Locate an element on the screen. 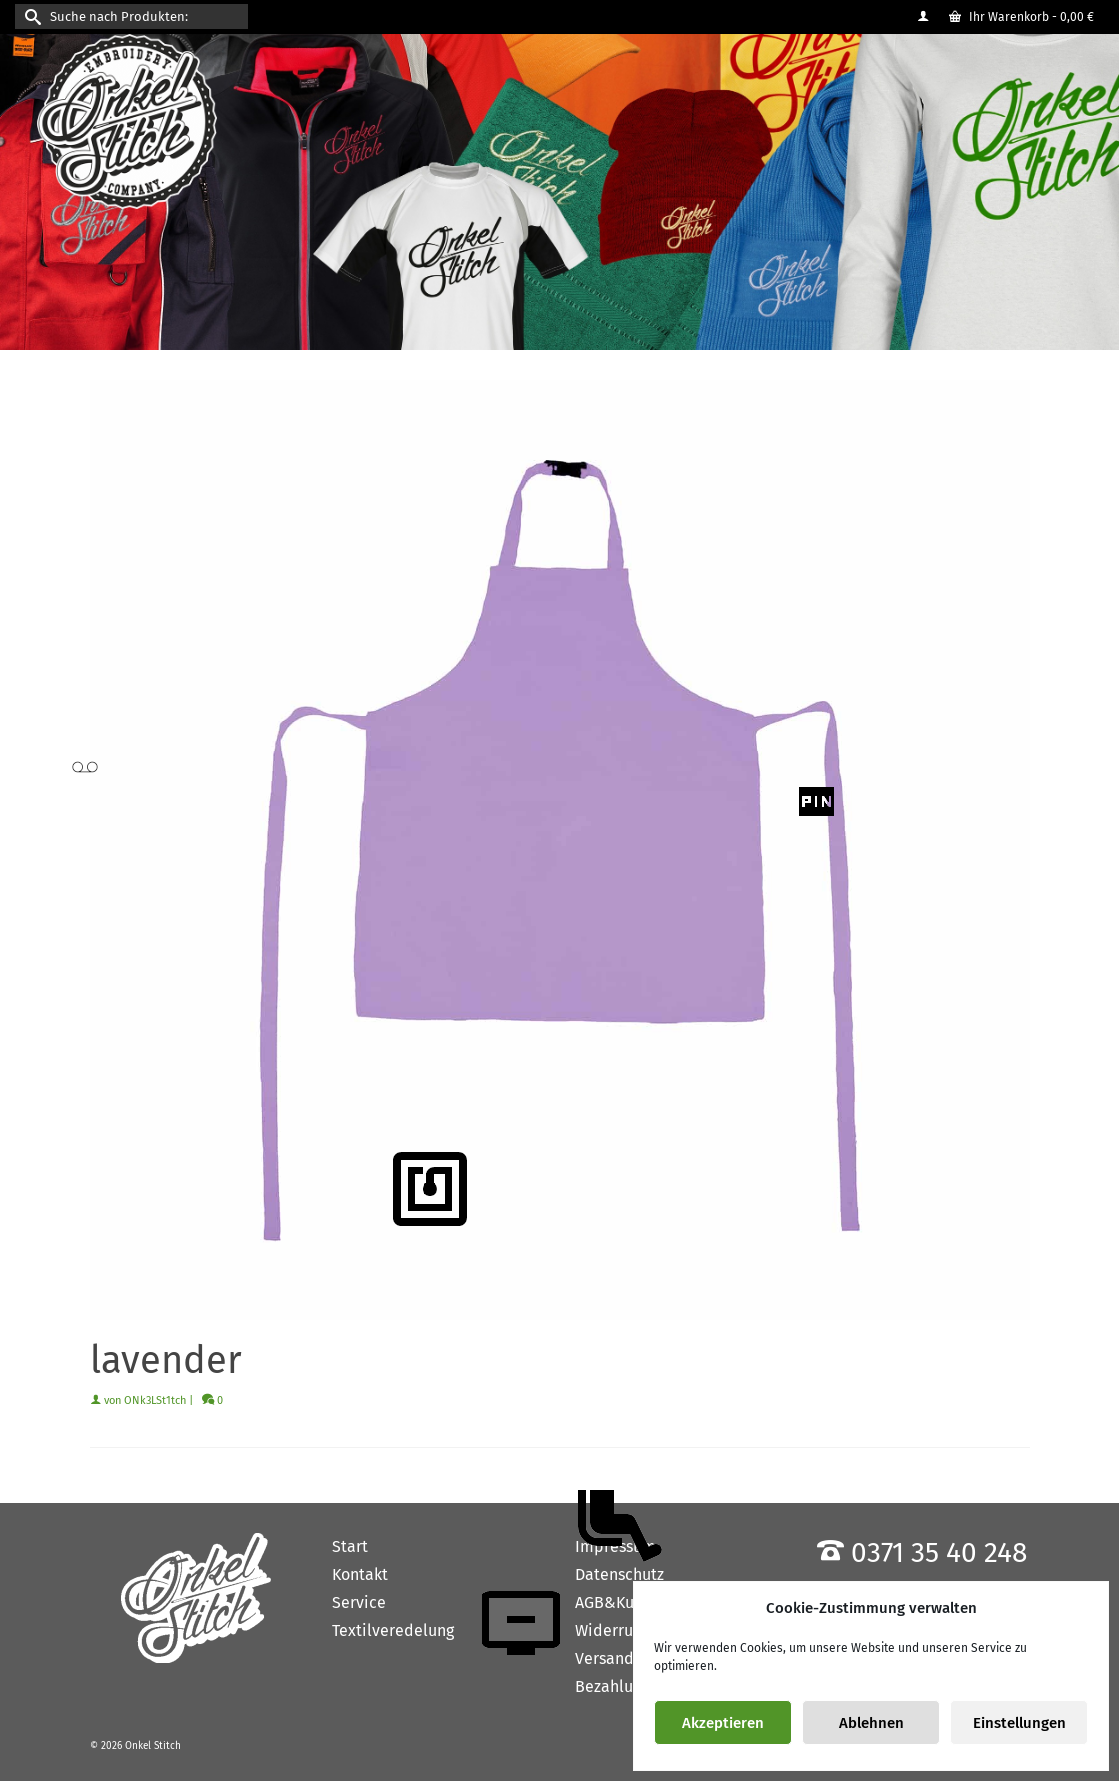 This screenshot has width=1119, height=1781. access voicemail messages is located at coordinates (85, 767).